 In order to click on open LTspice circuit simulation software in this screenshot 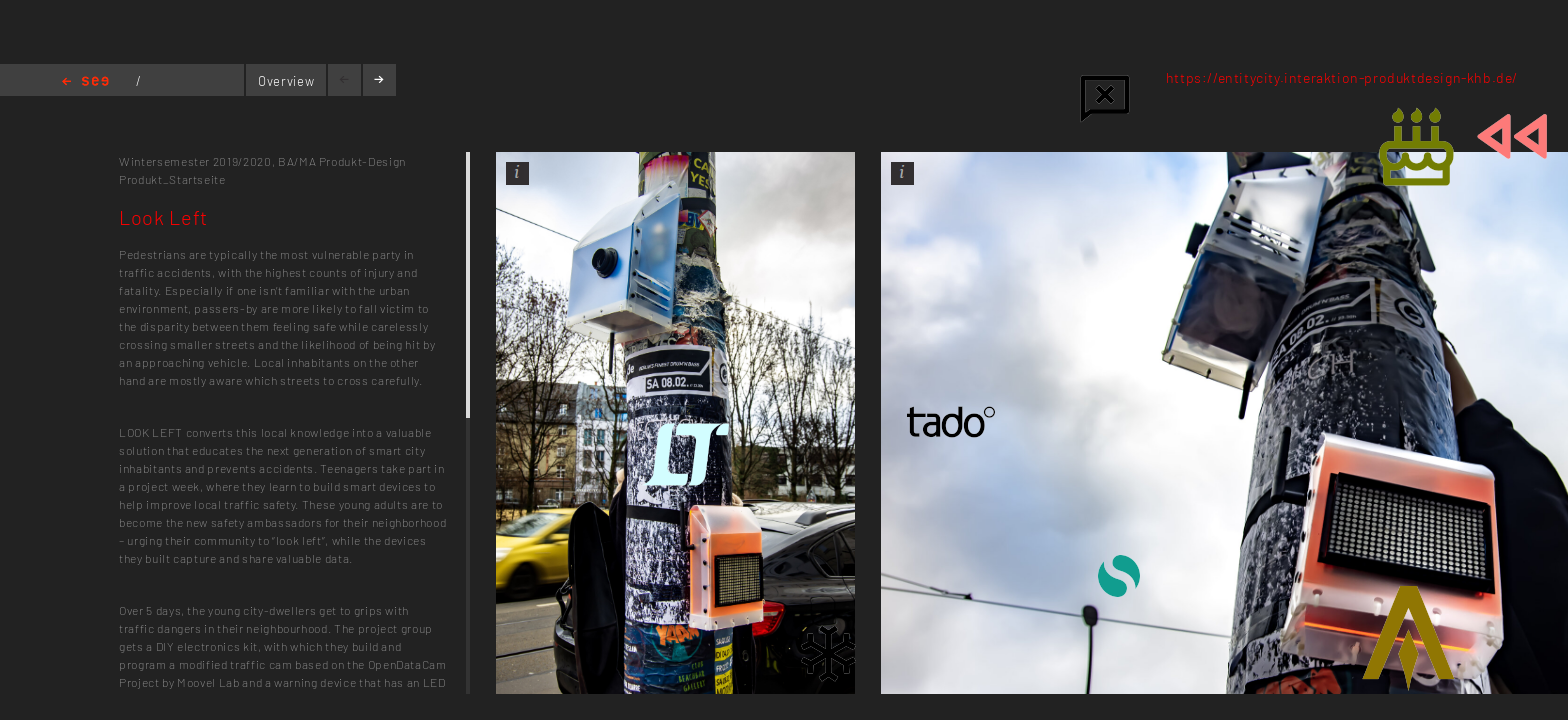, I will do `click(685, 454)`.